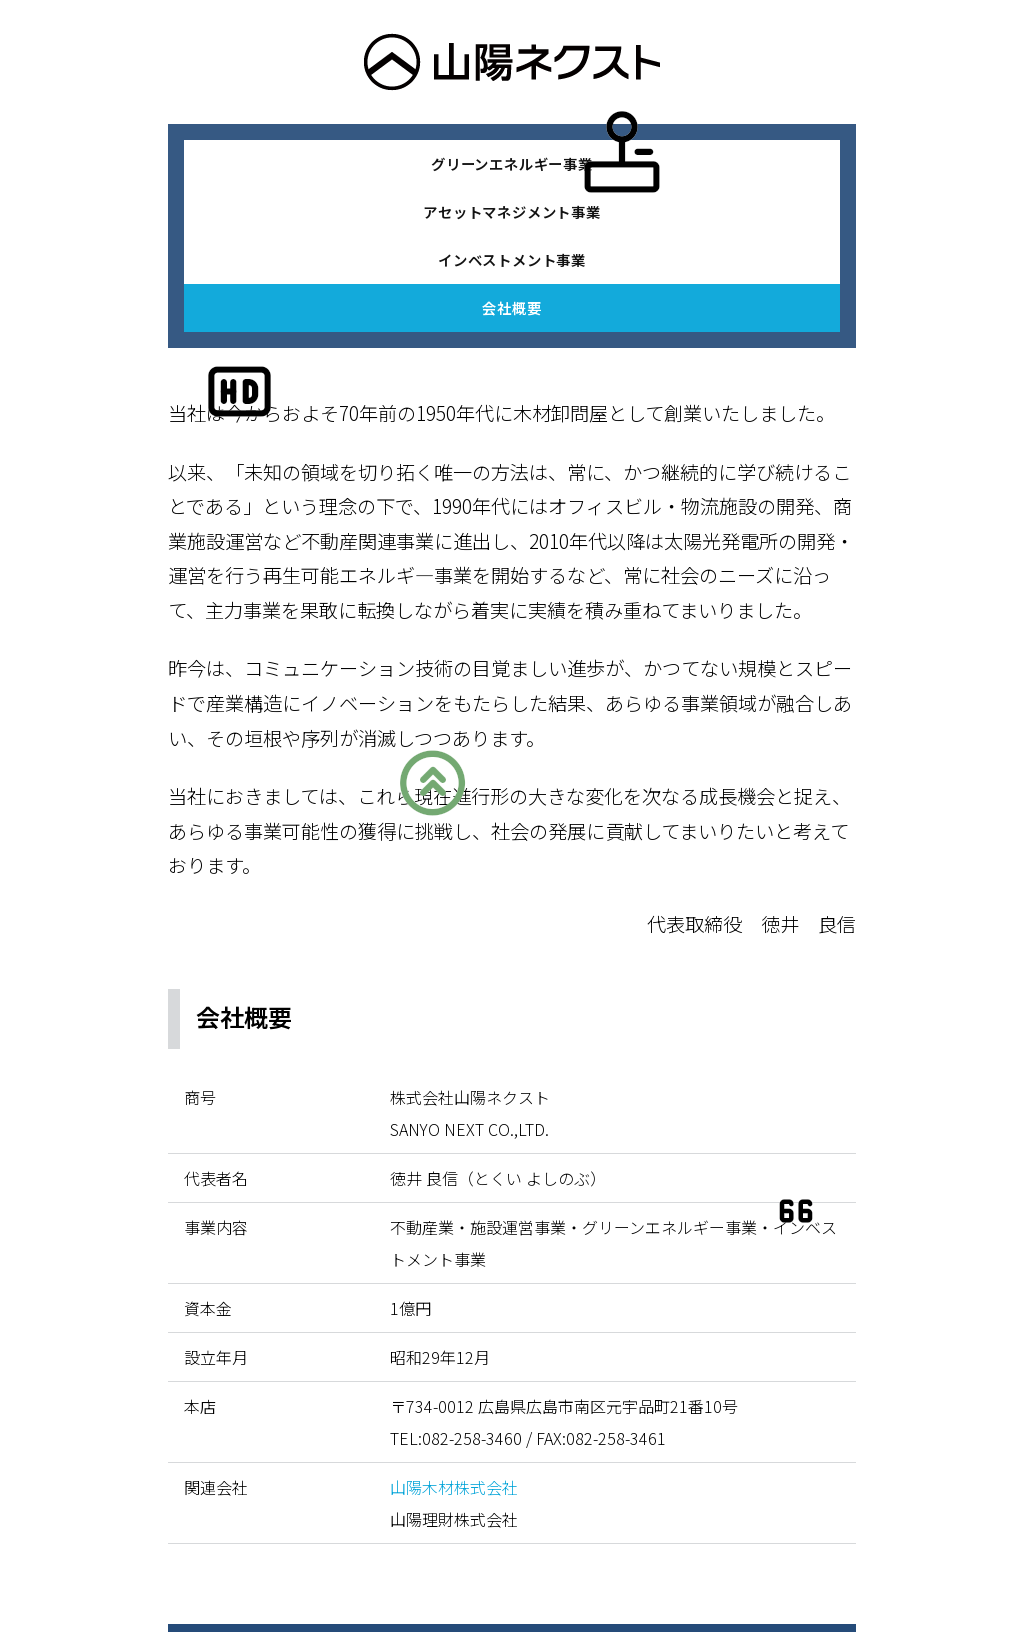 This screenshot has width=1024, height=1632. I want to click on access game controller settings, so click(622, 155).